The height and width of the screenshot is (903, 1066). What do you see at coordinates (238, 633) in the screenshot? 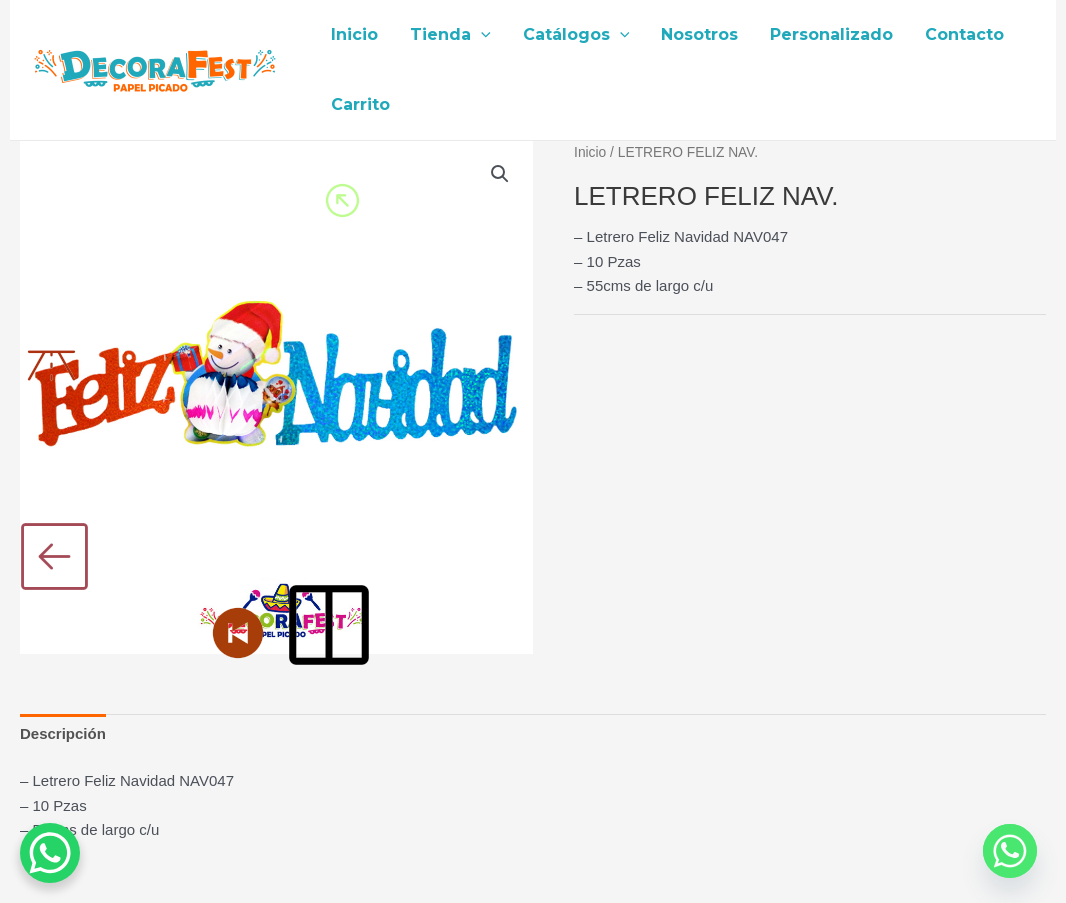
I see `skip to previous track` at bounding box center [238, 633].